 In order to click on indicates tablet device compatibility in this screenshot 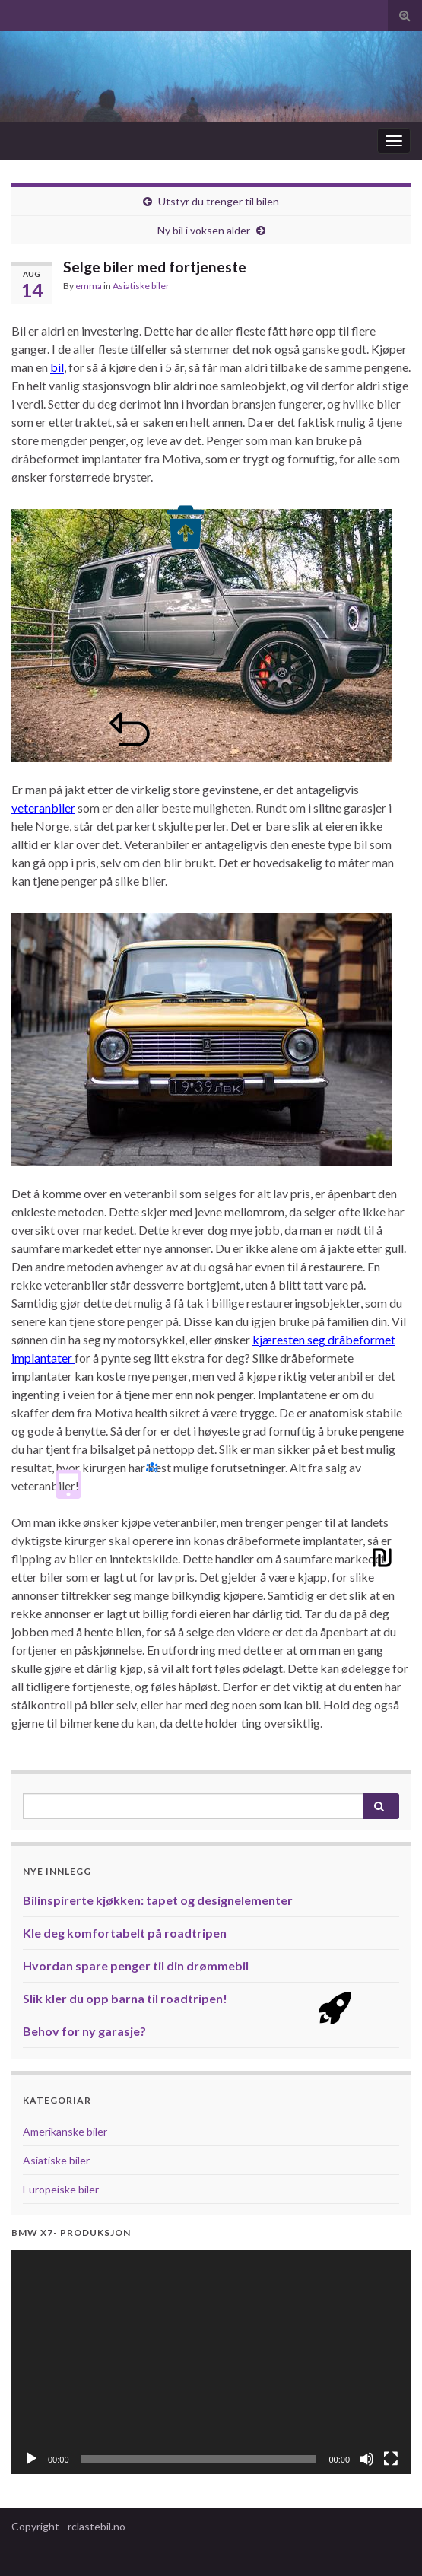, I will do `click(68, 1484)`.